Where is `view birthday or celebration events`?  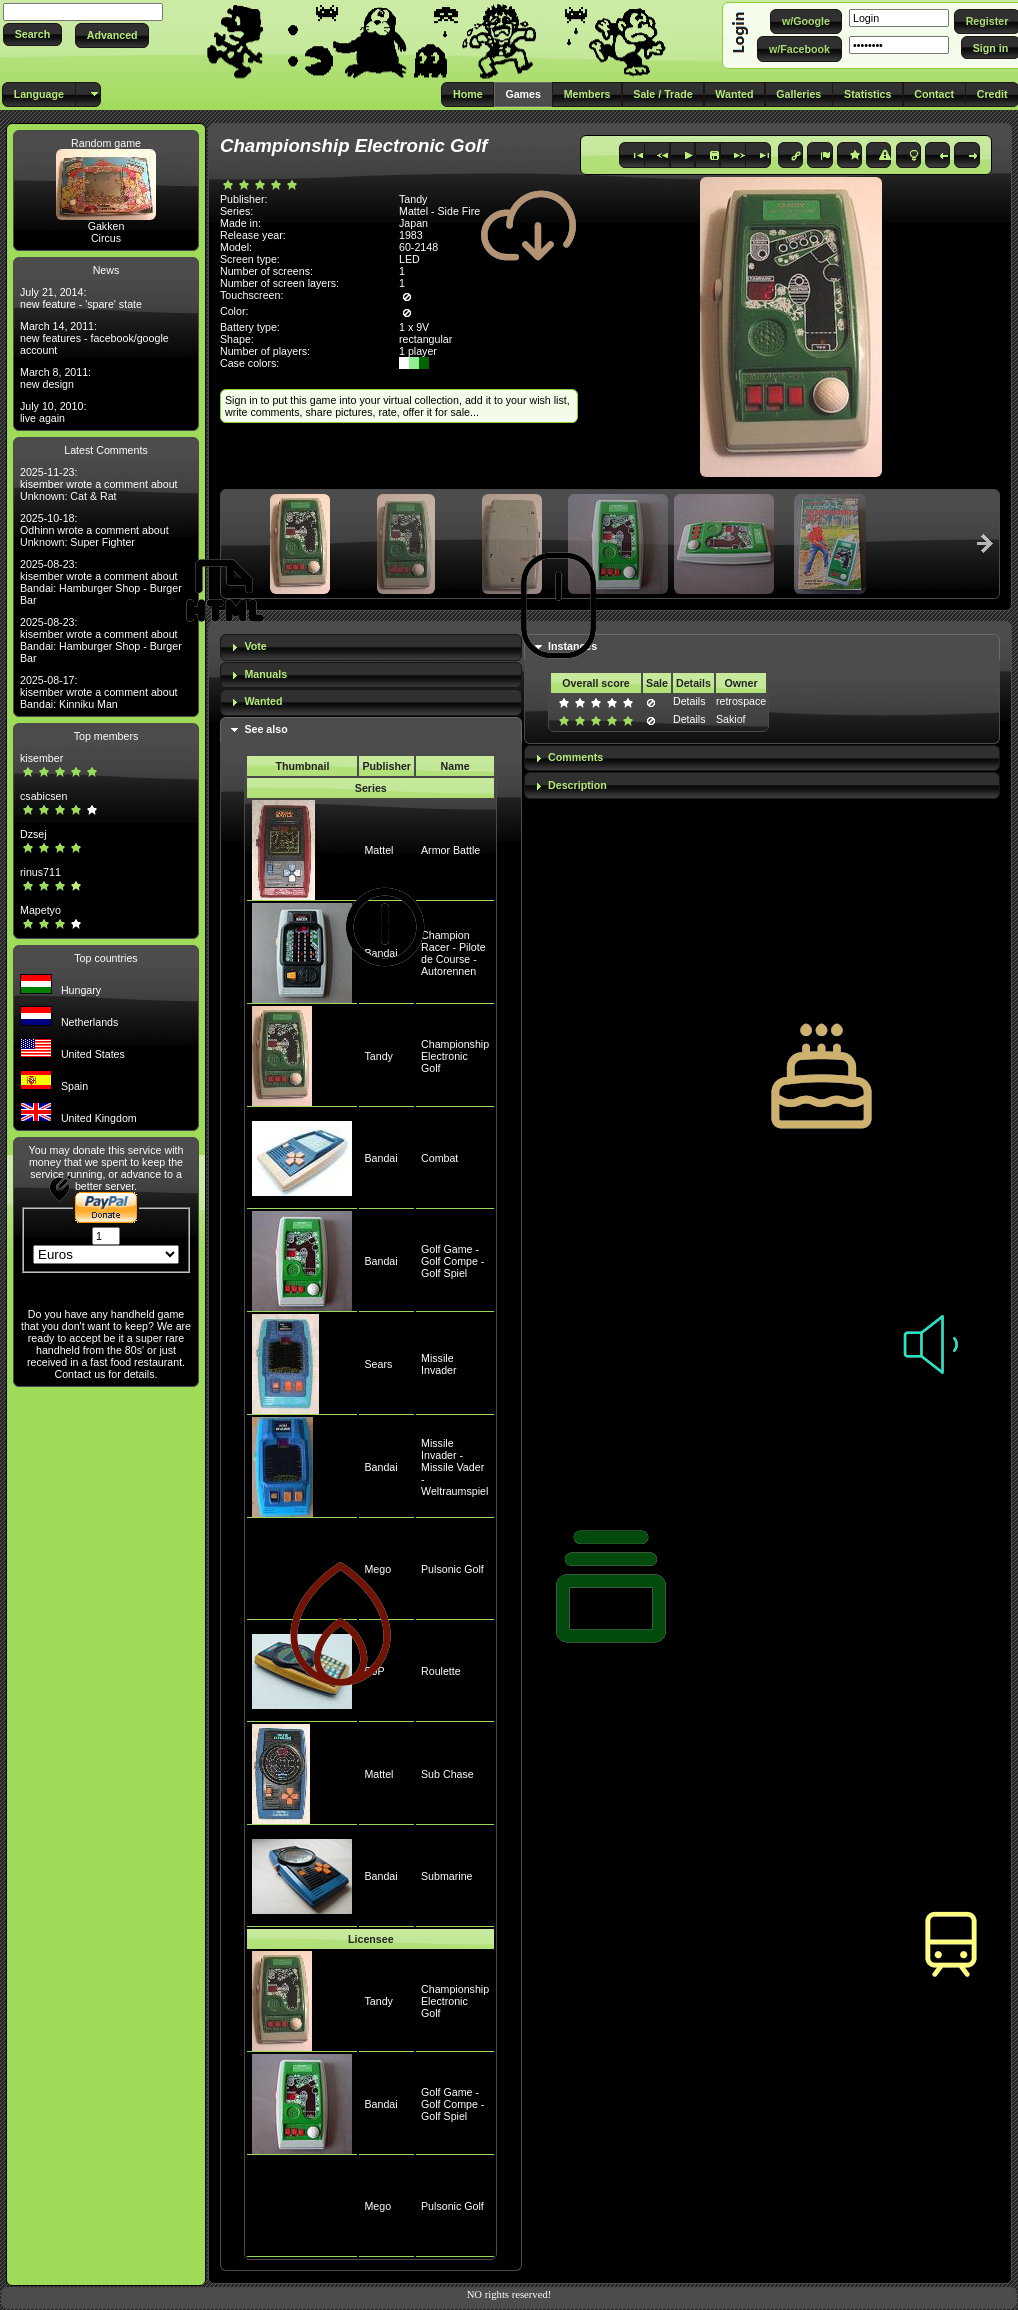
view birthday or celebration events is located at coordinates (821, 1074).